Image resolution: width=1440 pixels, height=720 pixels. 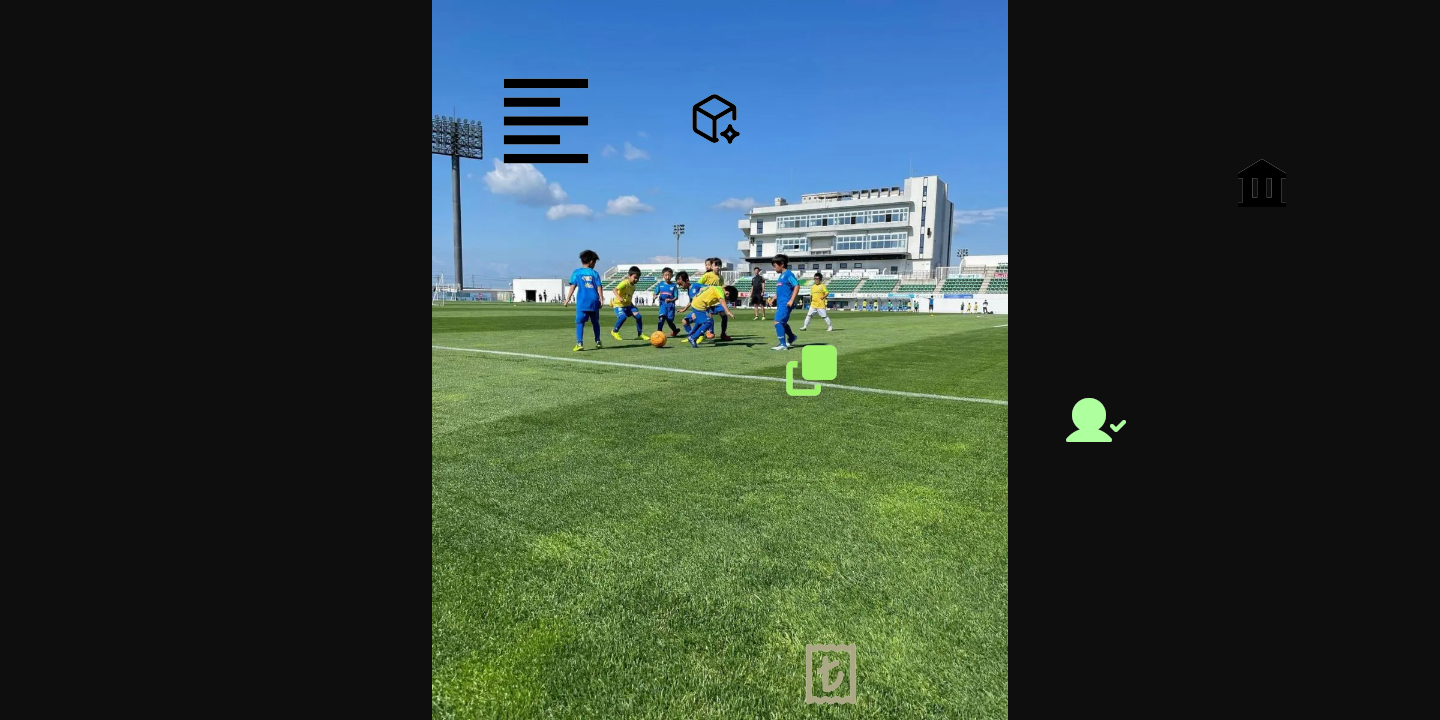 What do you see at coordinates (811, 370) in the screenshot?
I see `duplicate or copy an item` at bounding box center [811, 370].